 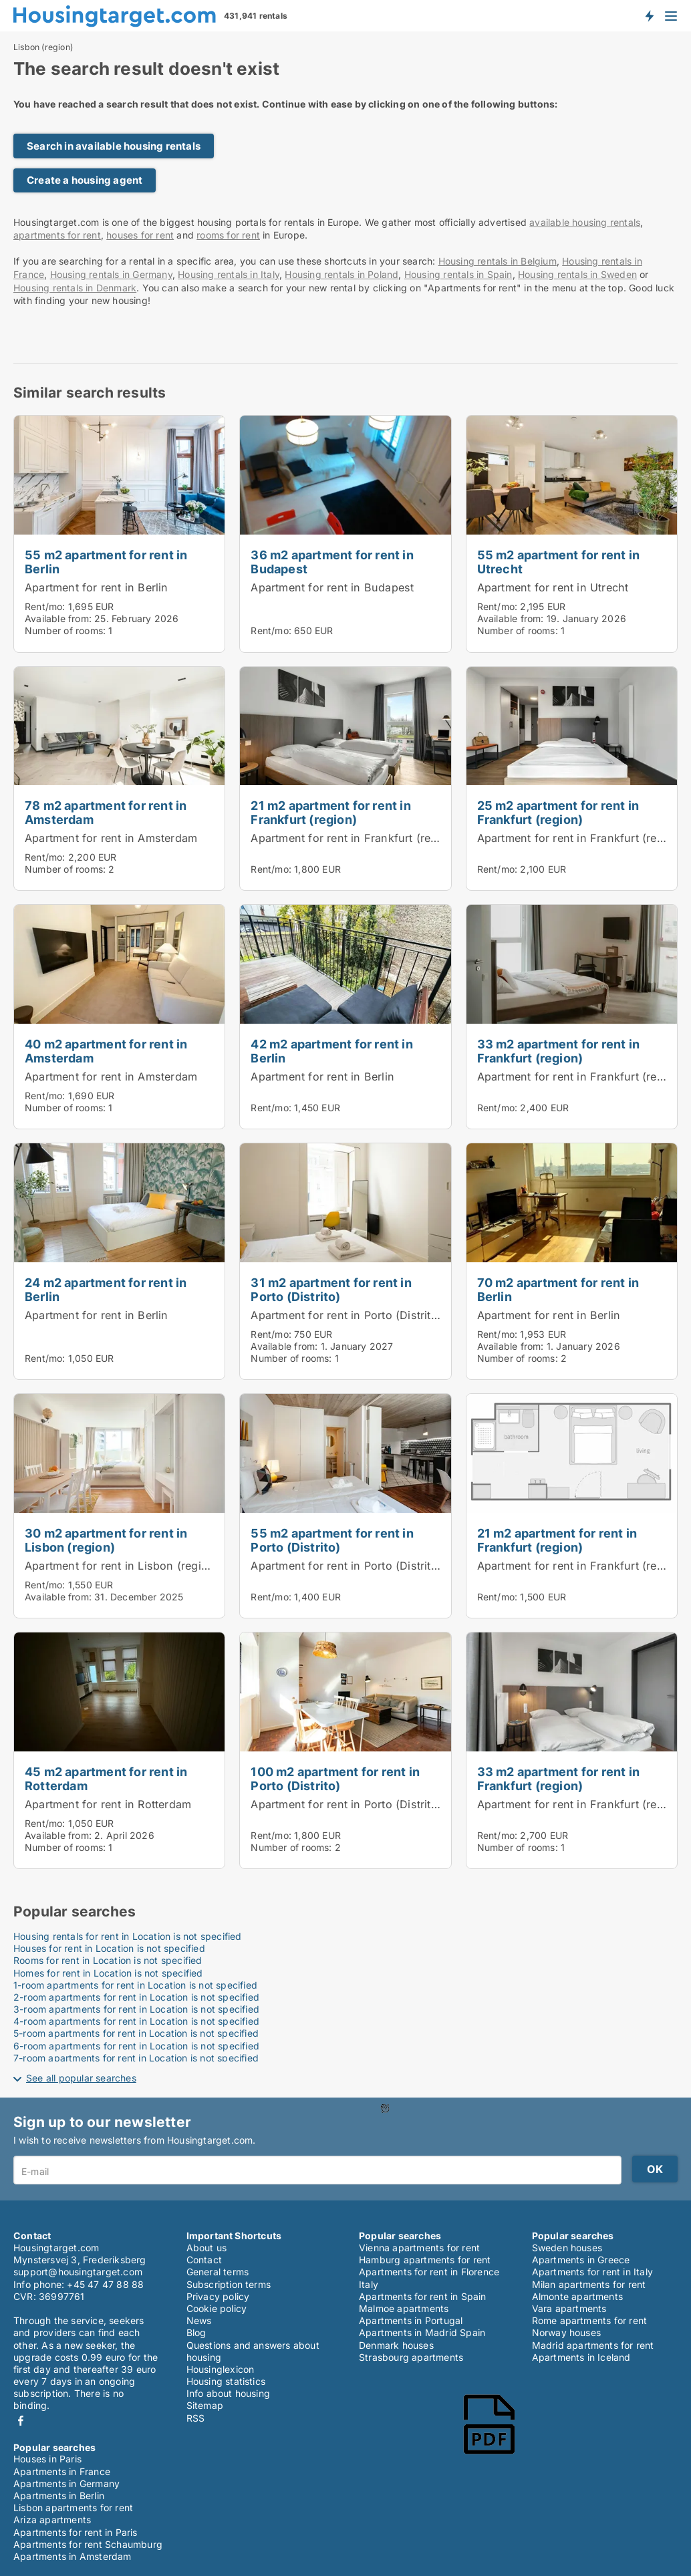 What do you see at coordinates (489, 2424) in the screenshot?
I see `open a PDF document` at bounding box center [489, 2424].